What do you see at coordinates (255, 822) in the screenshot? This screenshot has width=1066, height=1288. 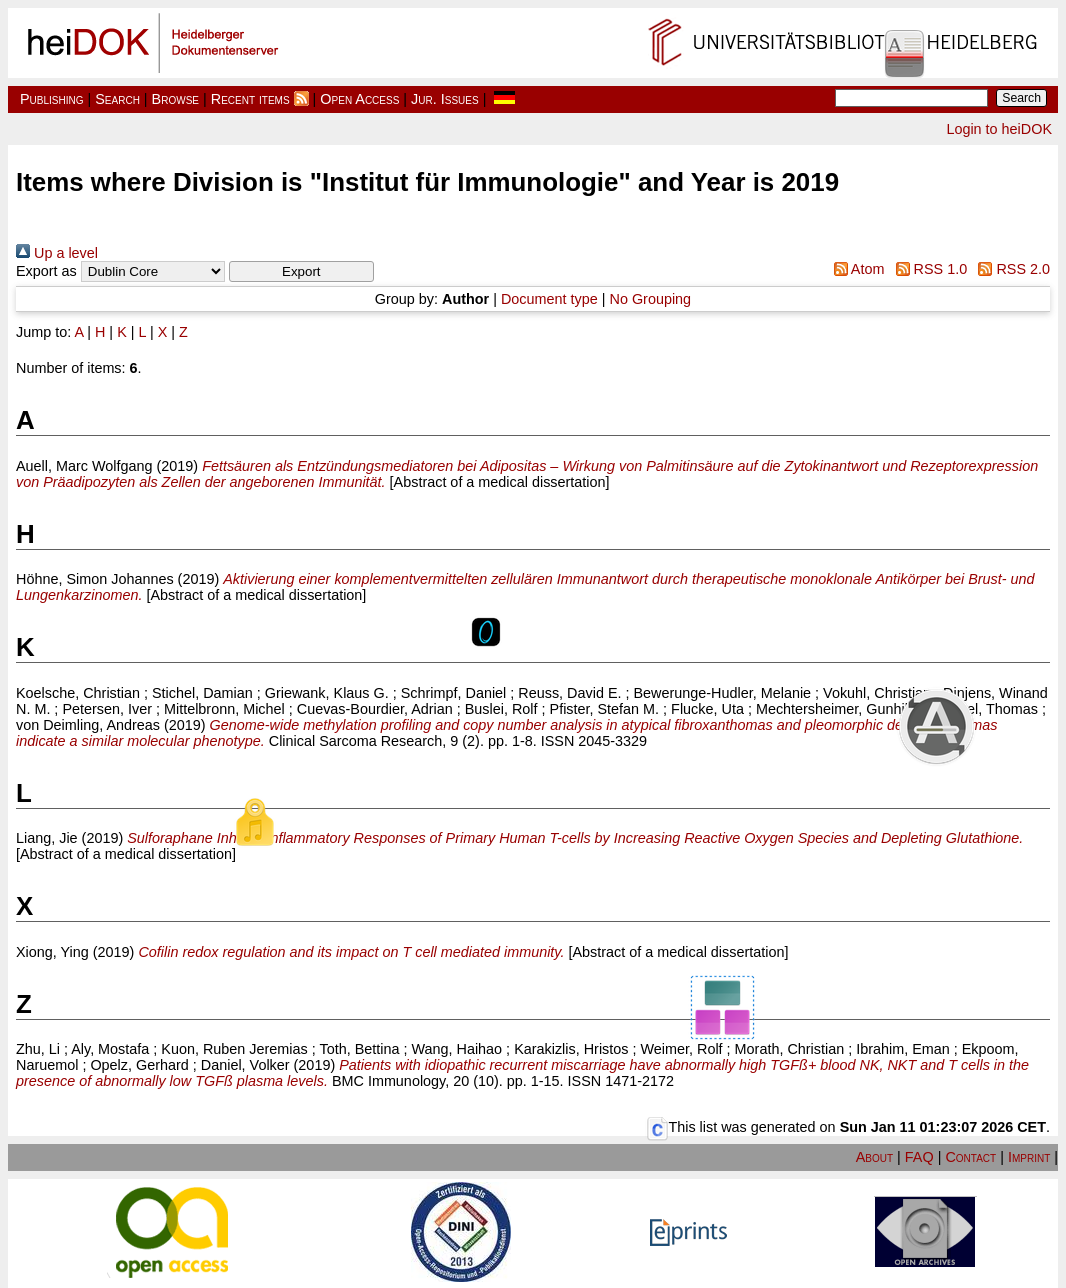 I see `open EarTag music metadata editor` at bounding box center [255, 822].